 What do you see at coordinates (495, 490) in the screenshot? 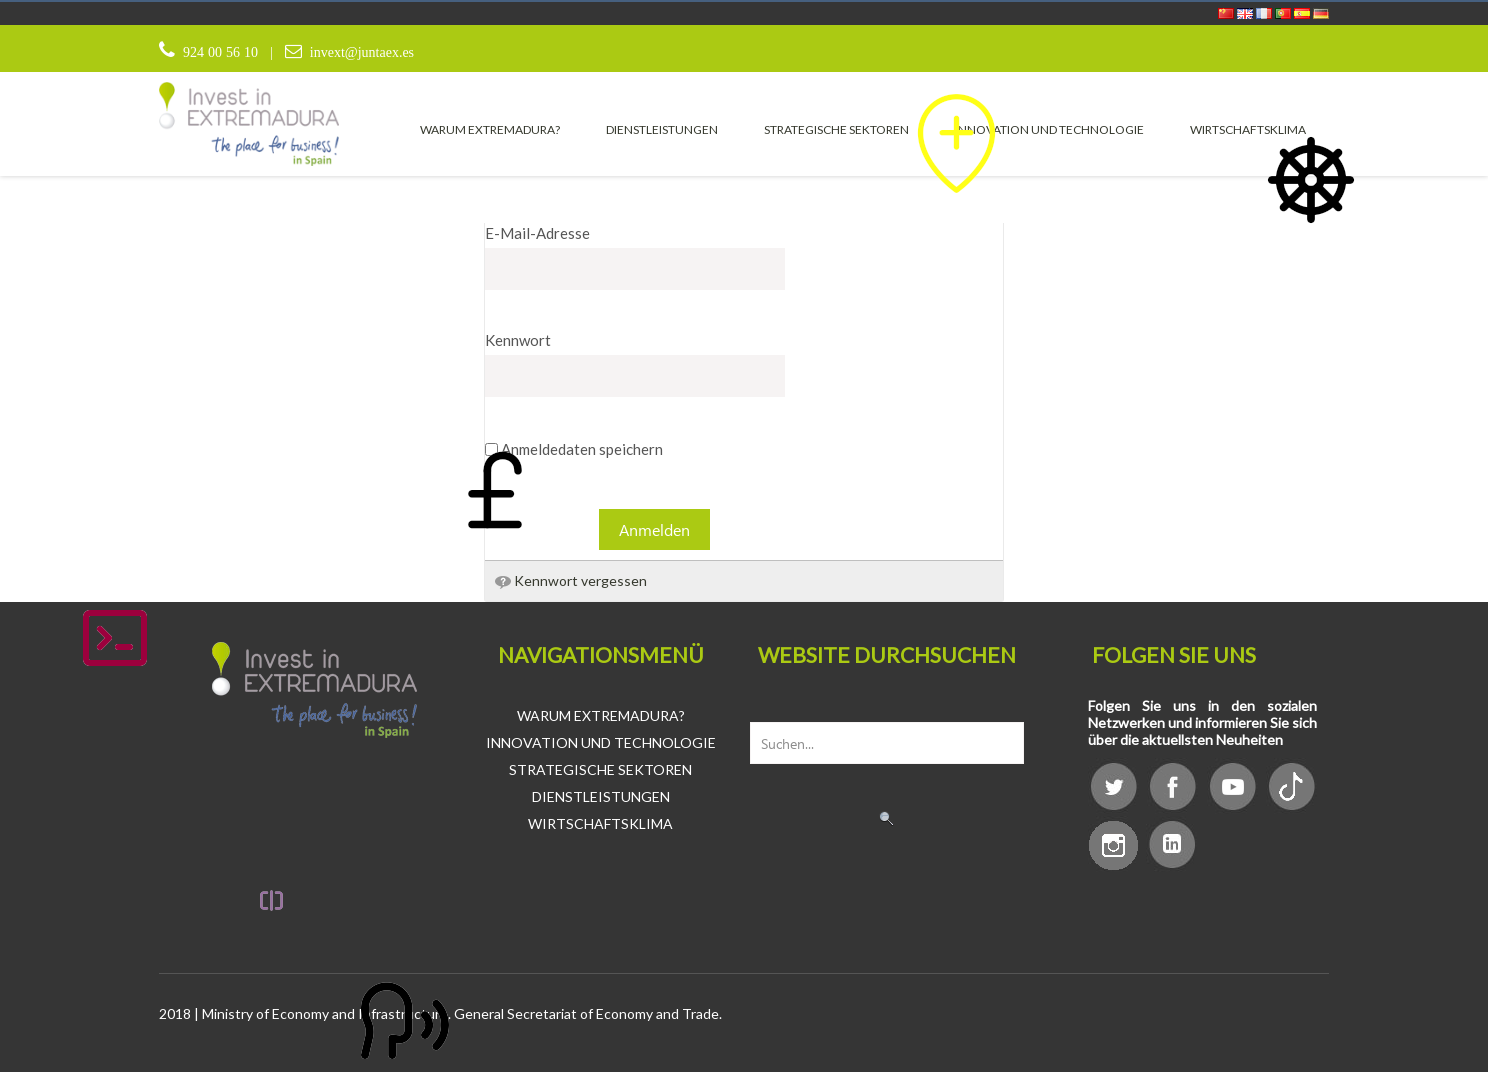
I see `view pricing in British pounds` at bounding box center [495, 490].